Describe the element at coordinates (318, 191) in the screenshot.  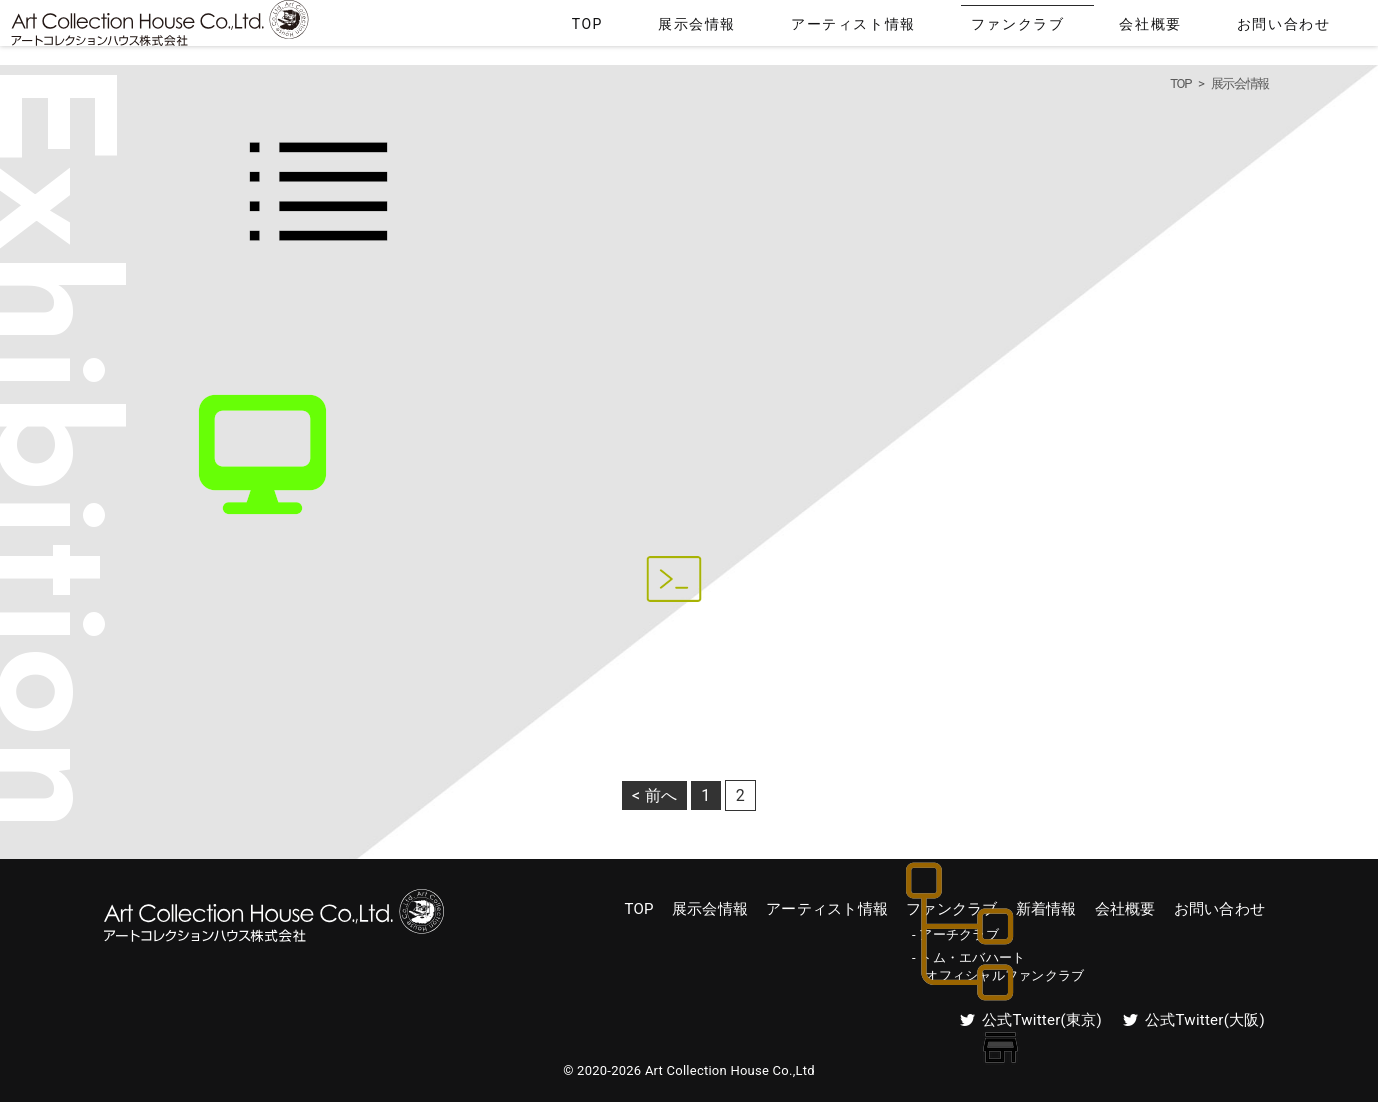
I see `view items as a bulleted list` at that location.